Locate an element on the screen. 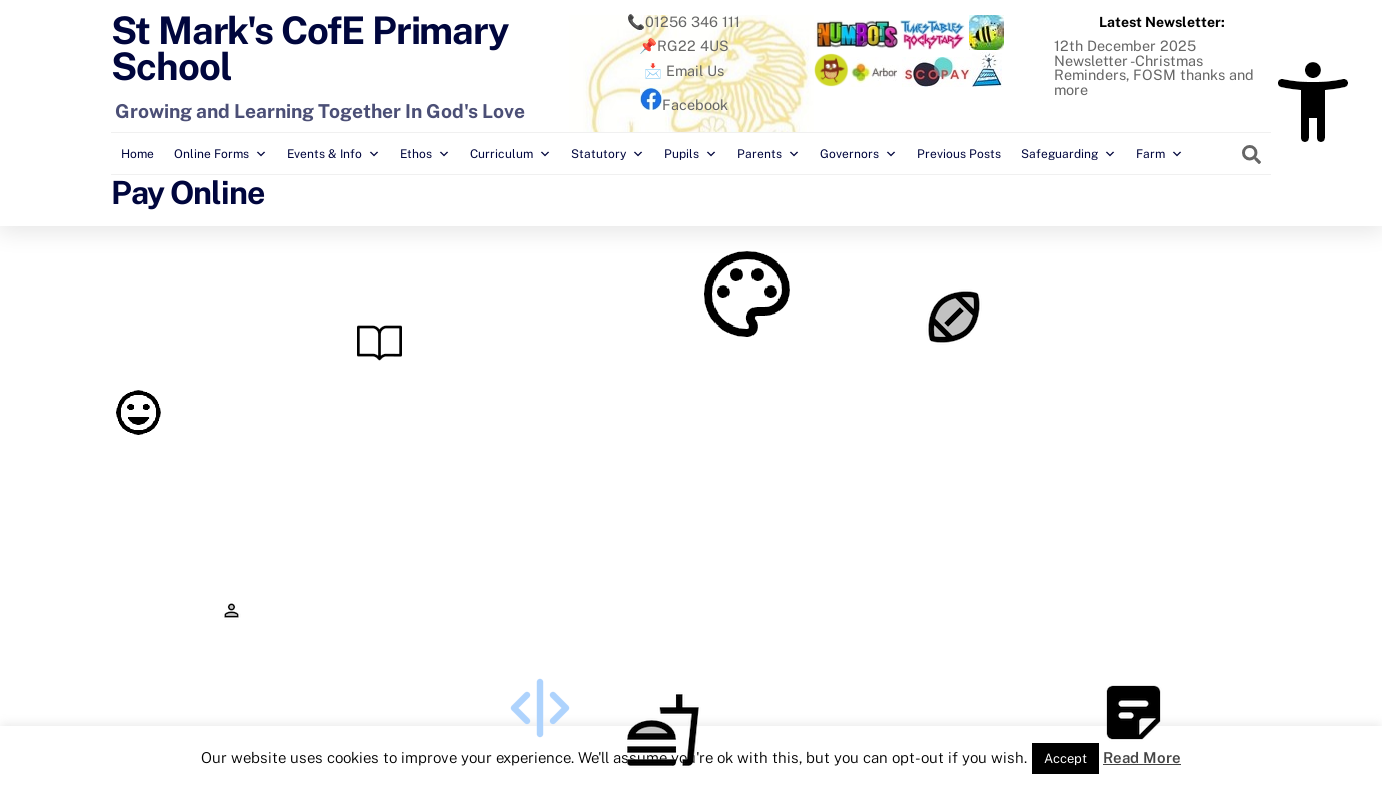 Image resolution: width=1382 pixels, height=786 pixels. access accessibility settings is located at coordinates (1313, 102).